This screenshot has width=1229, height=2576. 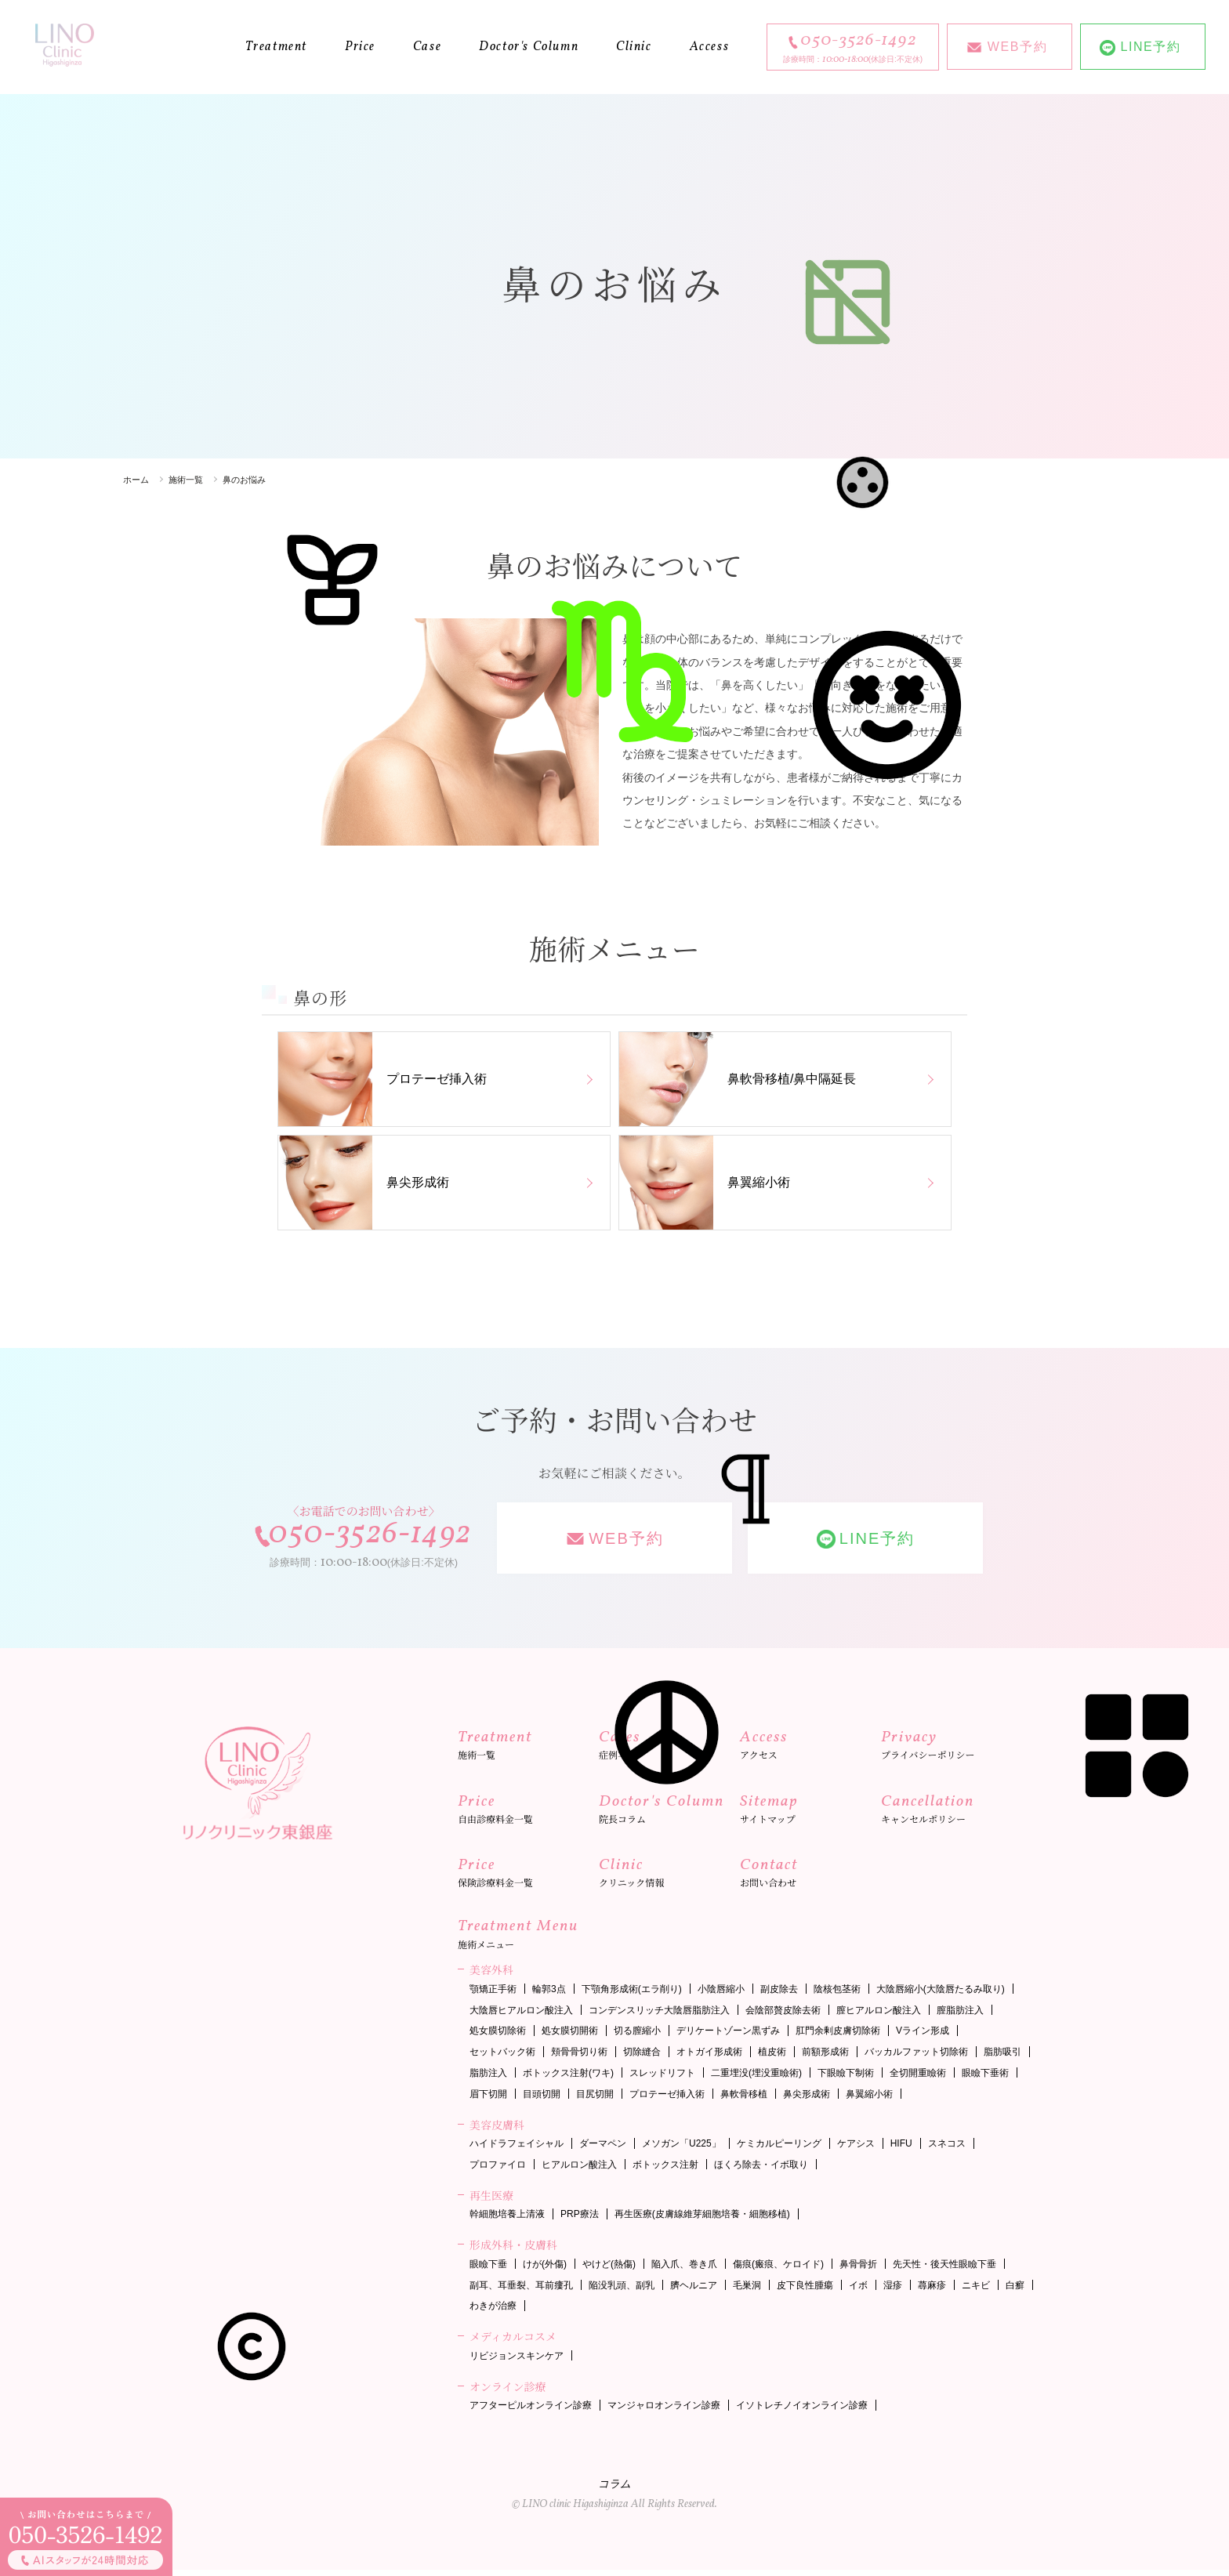 I want to click on toggle whitespace visibility in editor, so click(x=748, y=1491).